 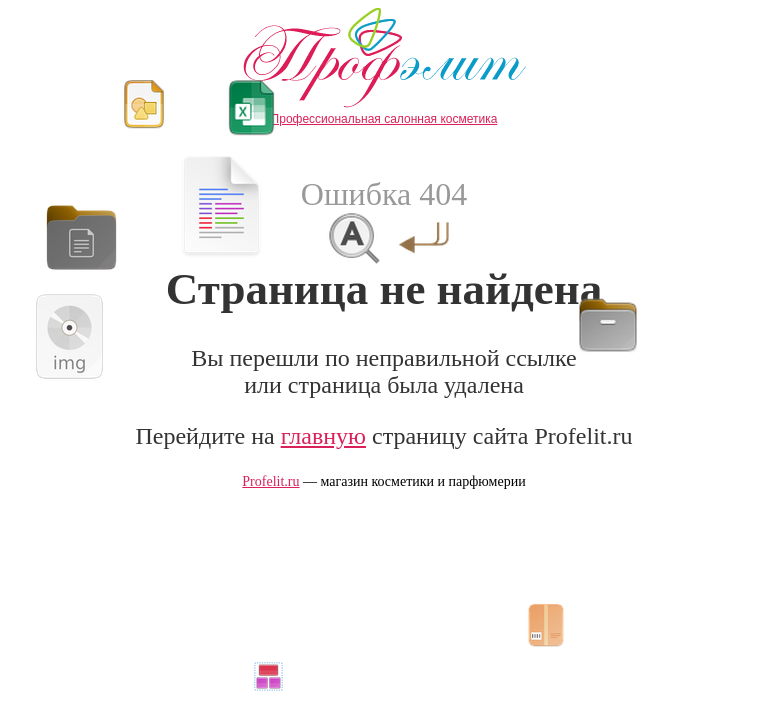 What do you see at coordinates (251, 107) in the screenshot?
I see `open an excel spreadsheet file` at bounding box center [251, 107].